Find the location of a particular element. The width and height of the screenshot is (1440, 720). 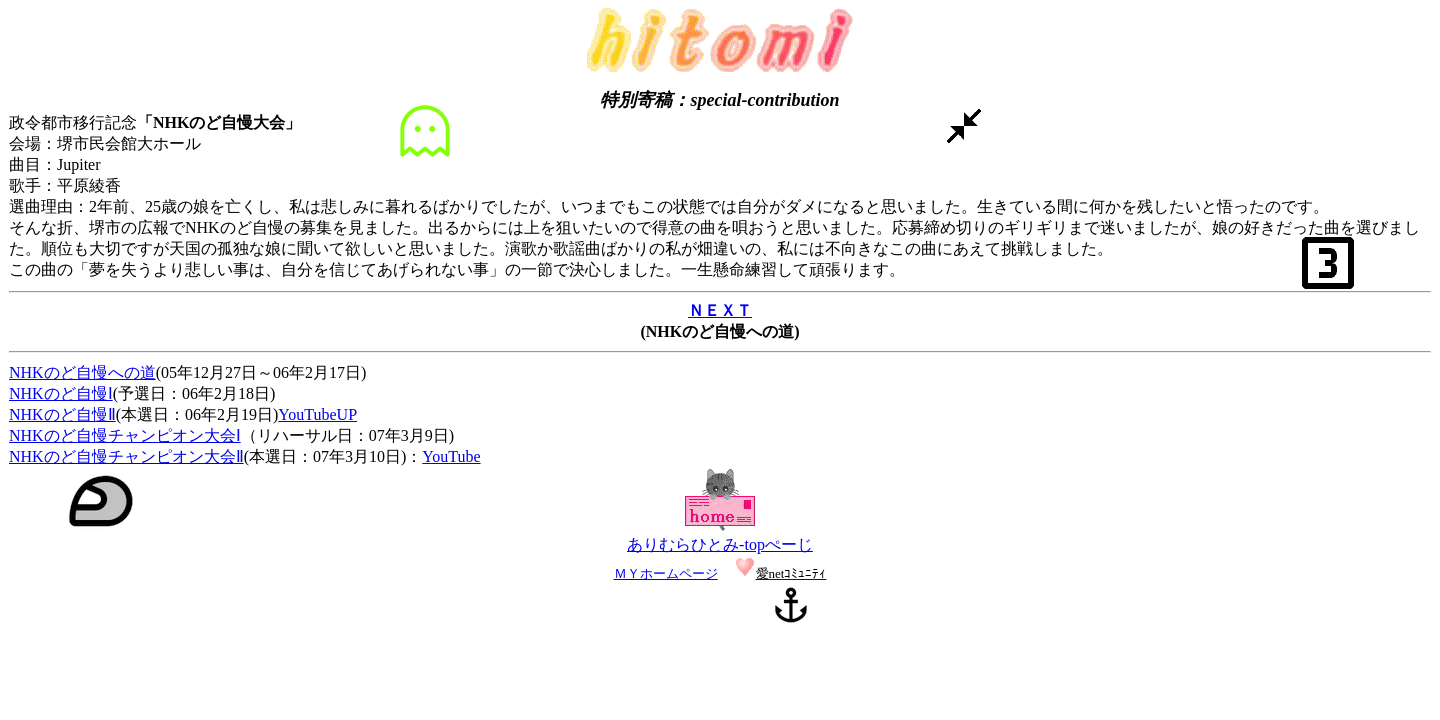

exit fullscreen mode is located at coordinates (964, 126).